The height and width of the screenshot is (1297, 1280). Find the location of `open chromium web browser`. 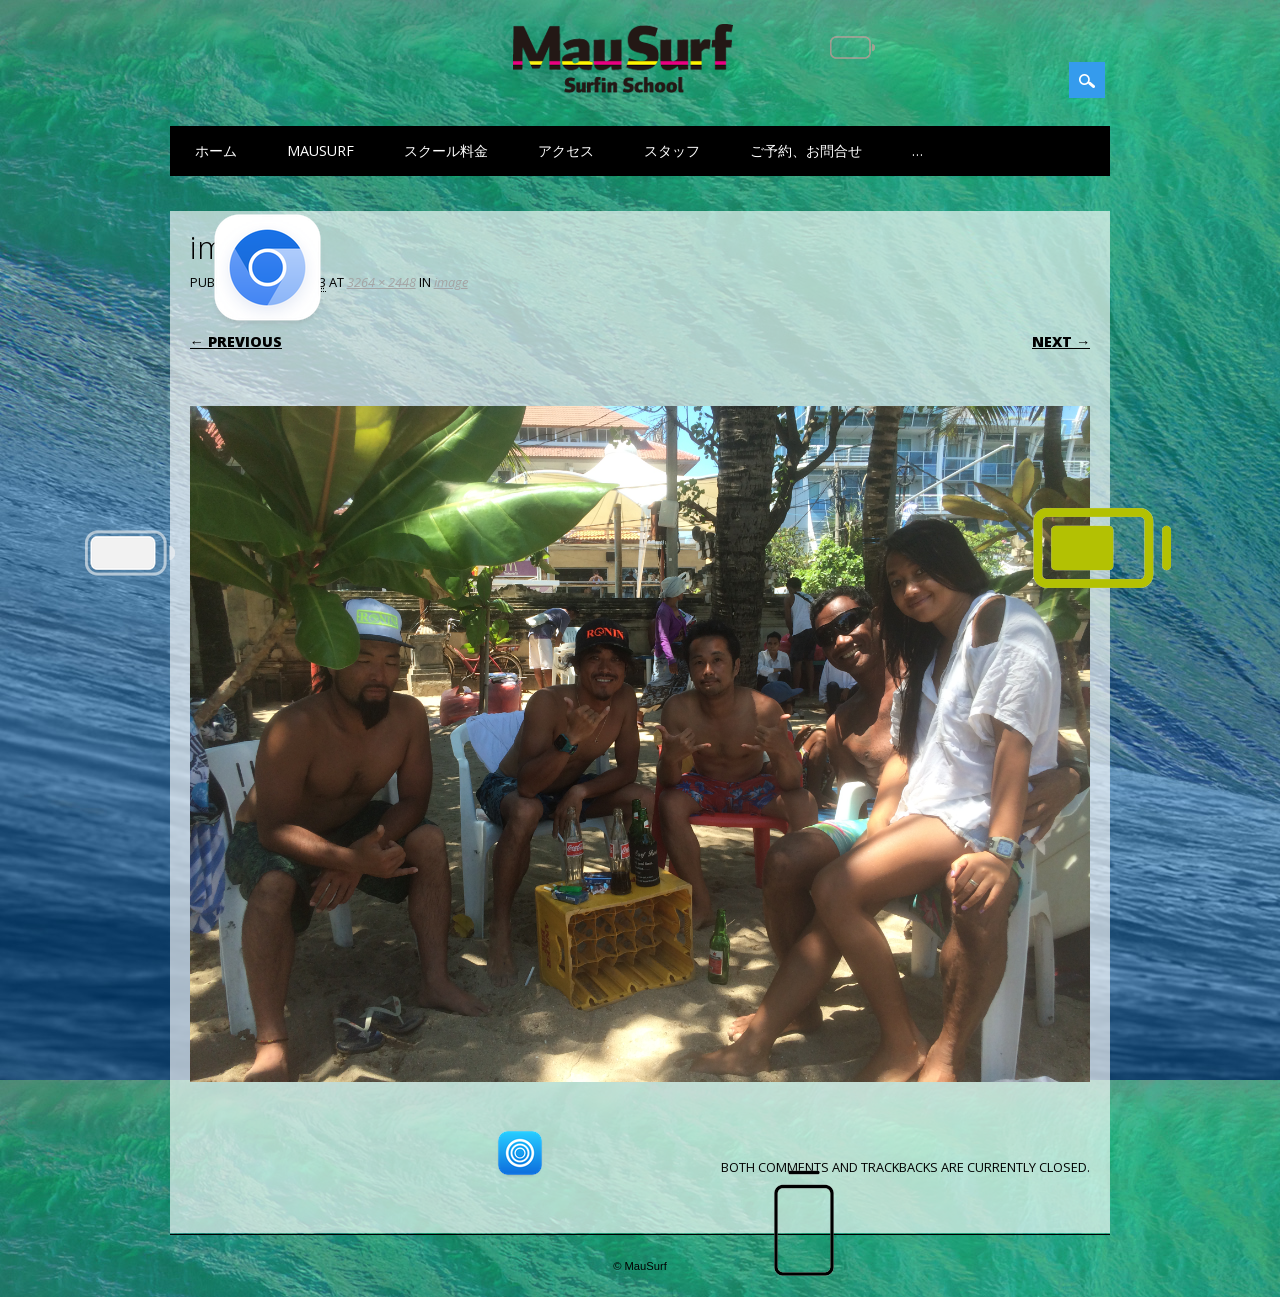

open chromium web browser is located at coordinates (267, 267).